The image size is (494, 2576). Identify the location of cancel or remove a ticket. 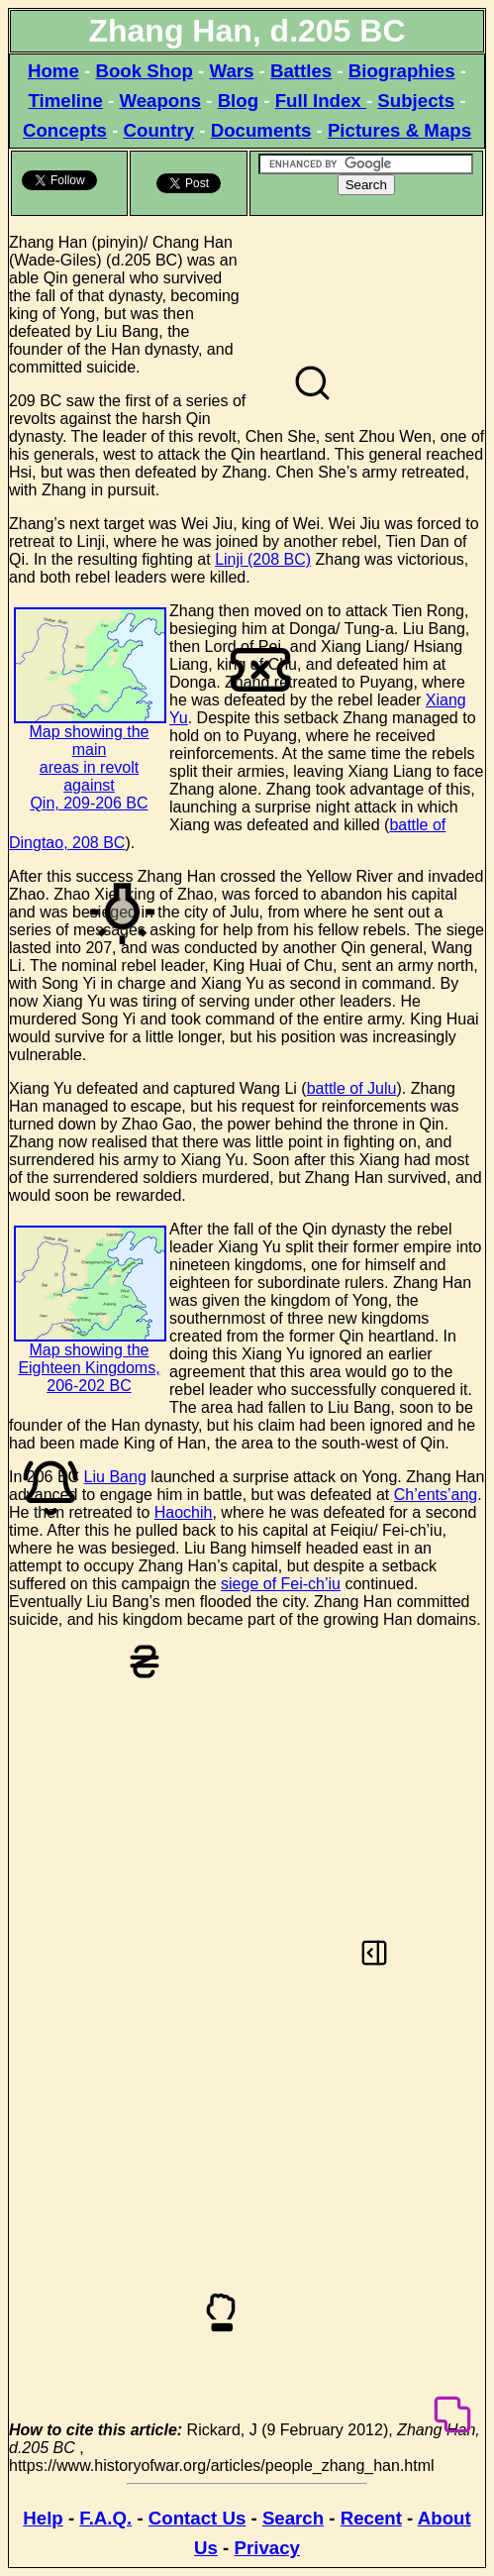
(260, 670).